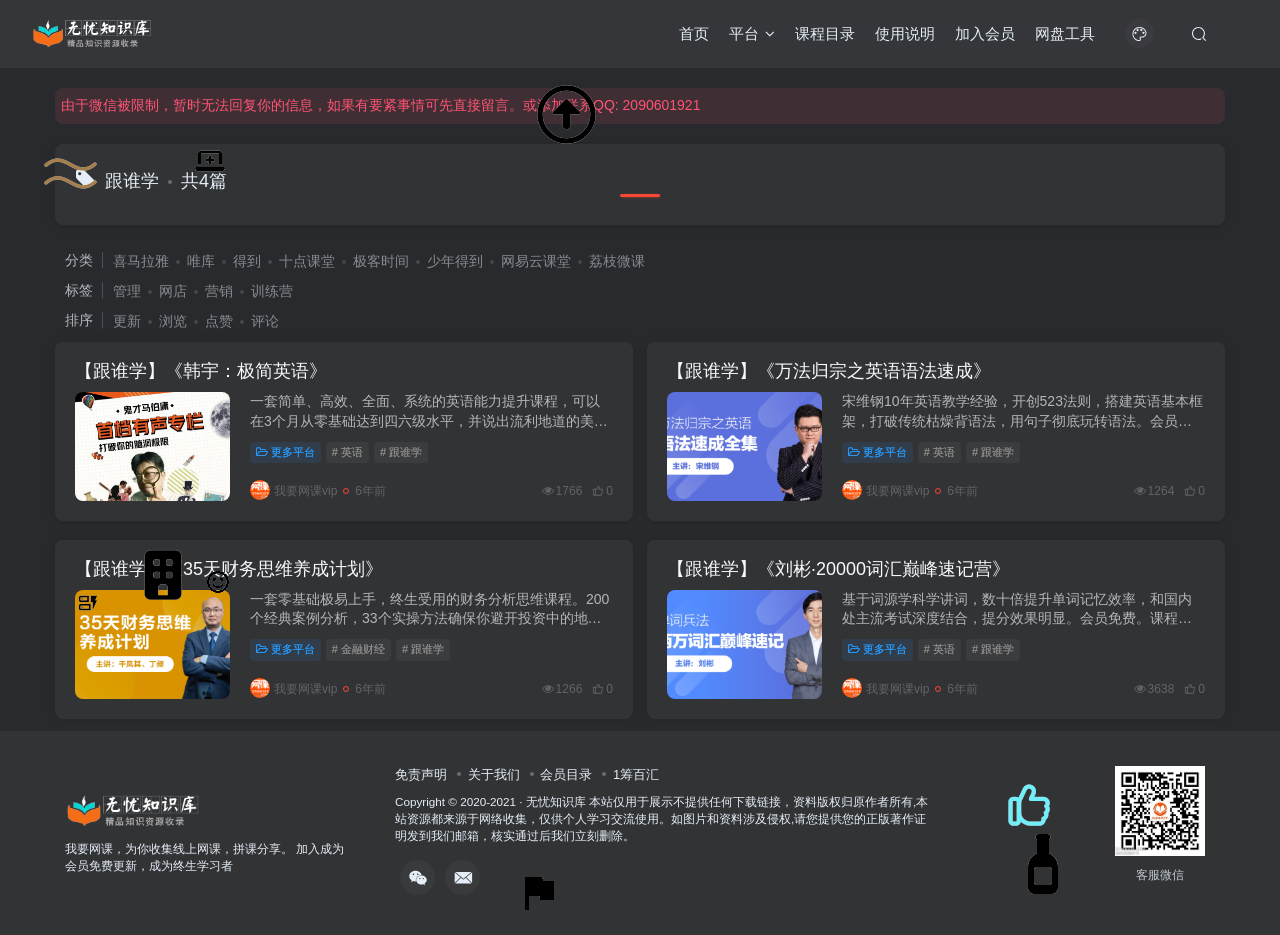 The height and width of the screenshot is (935, 1280). I want to click on view company or organization profile, so click(163, 575).